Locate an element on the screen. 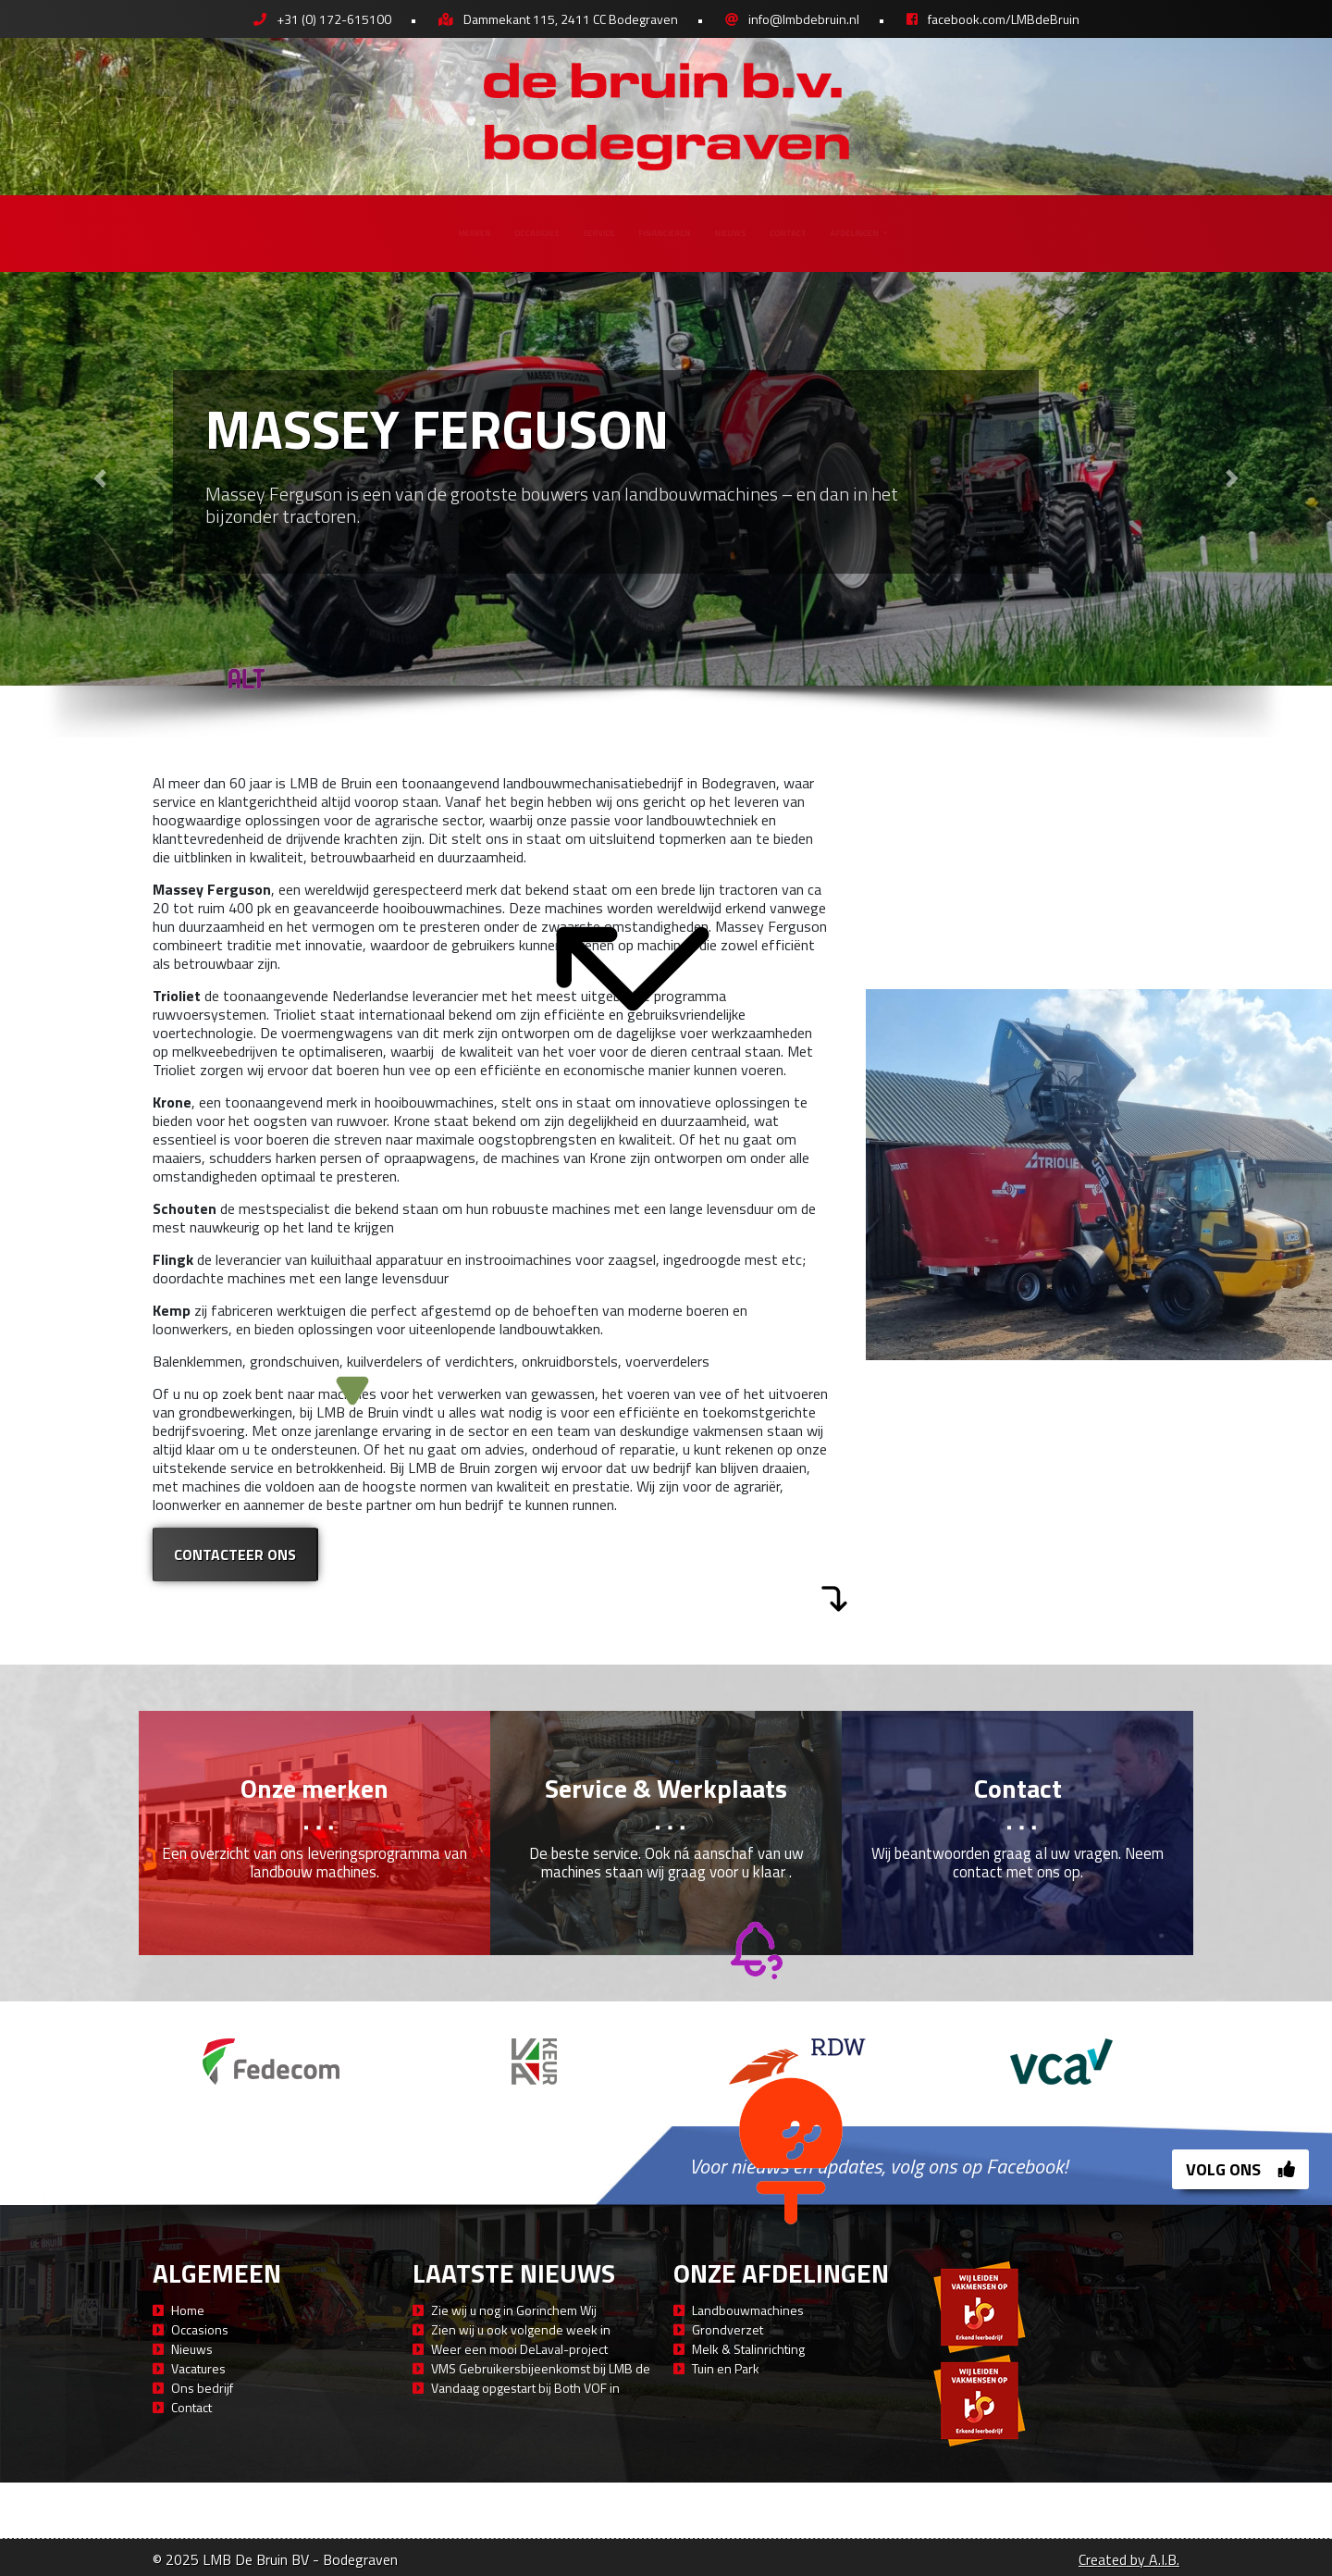 The image size is (1332, 2576). move content to the right and down is located at coordinates (833, 1598).